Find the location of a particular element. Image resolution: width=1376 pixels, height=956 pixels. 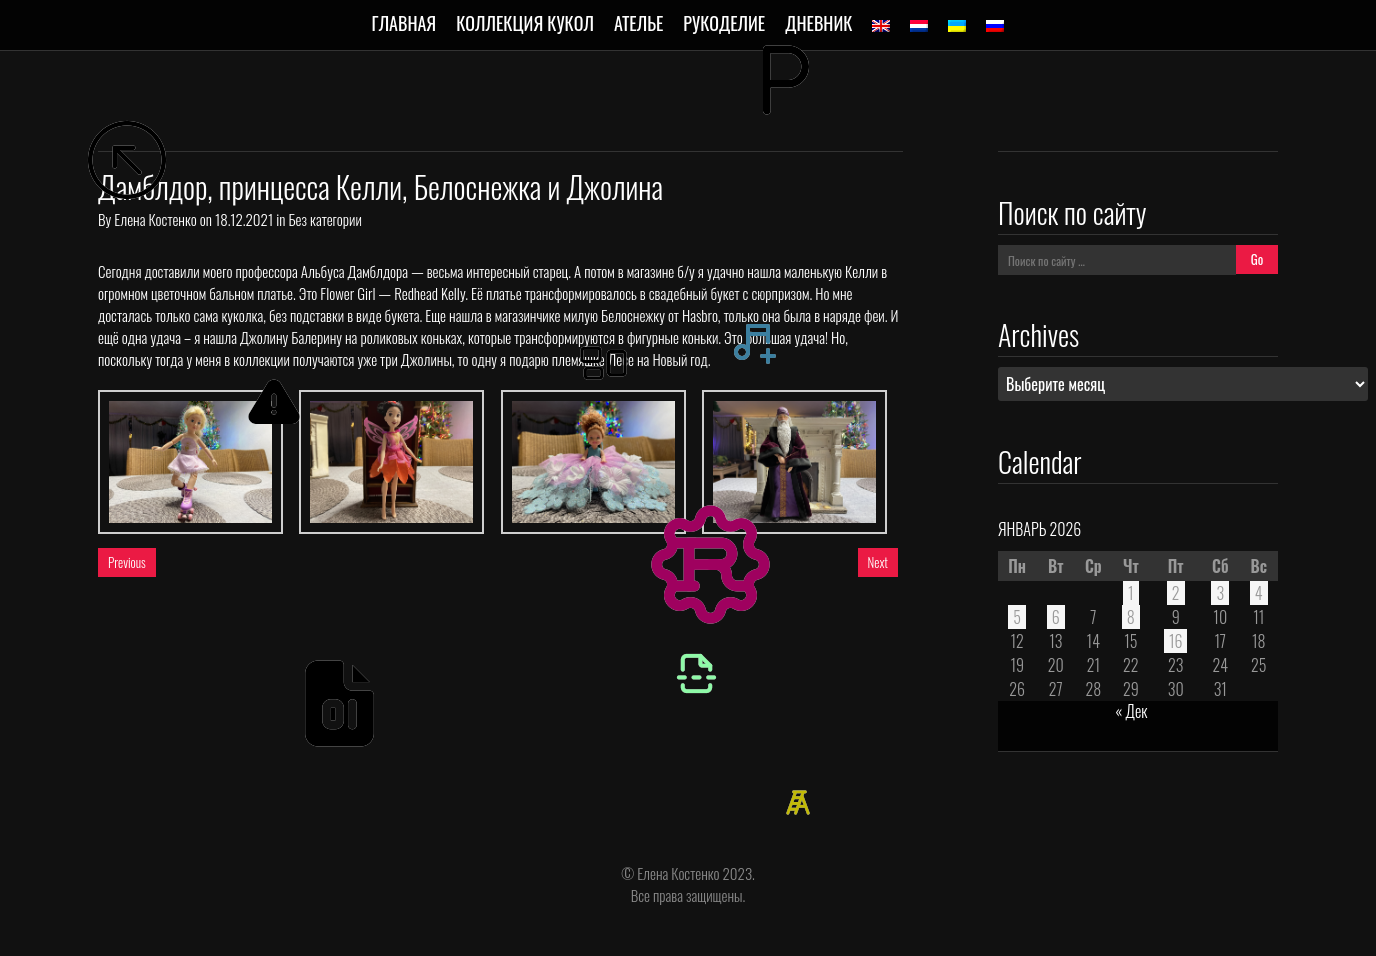

access tools or equipment section is located at coordinates (798, 802).